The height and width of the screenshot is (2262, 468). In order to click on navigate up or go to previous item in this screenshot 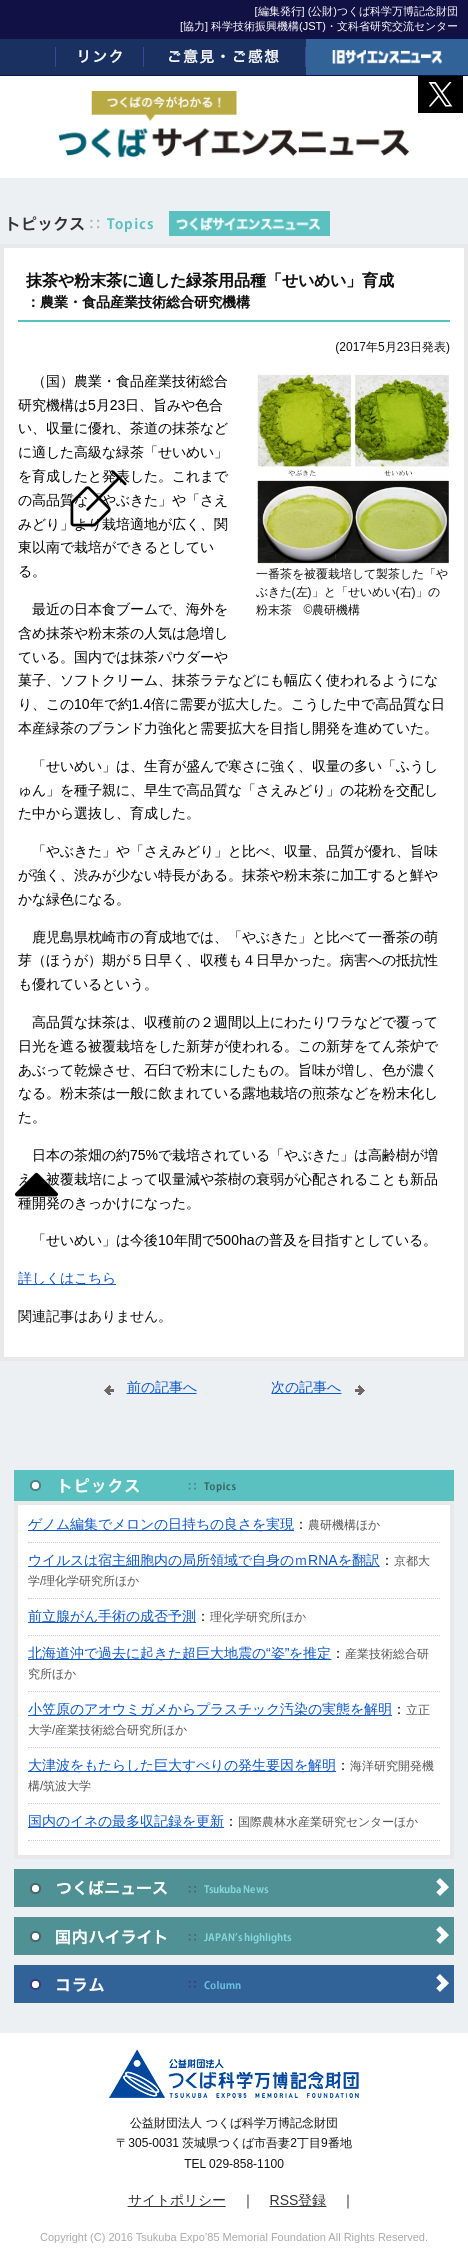, I will do `click(36, 1196)`.